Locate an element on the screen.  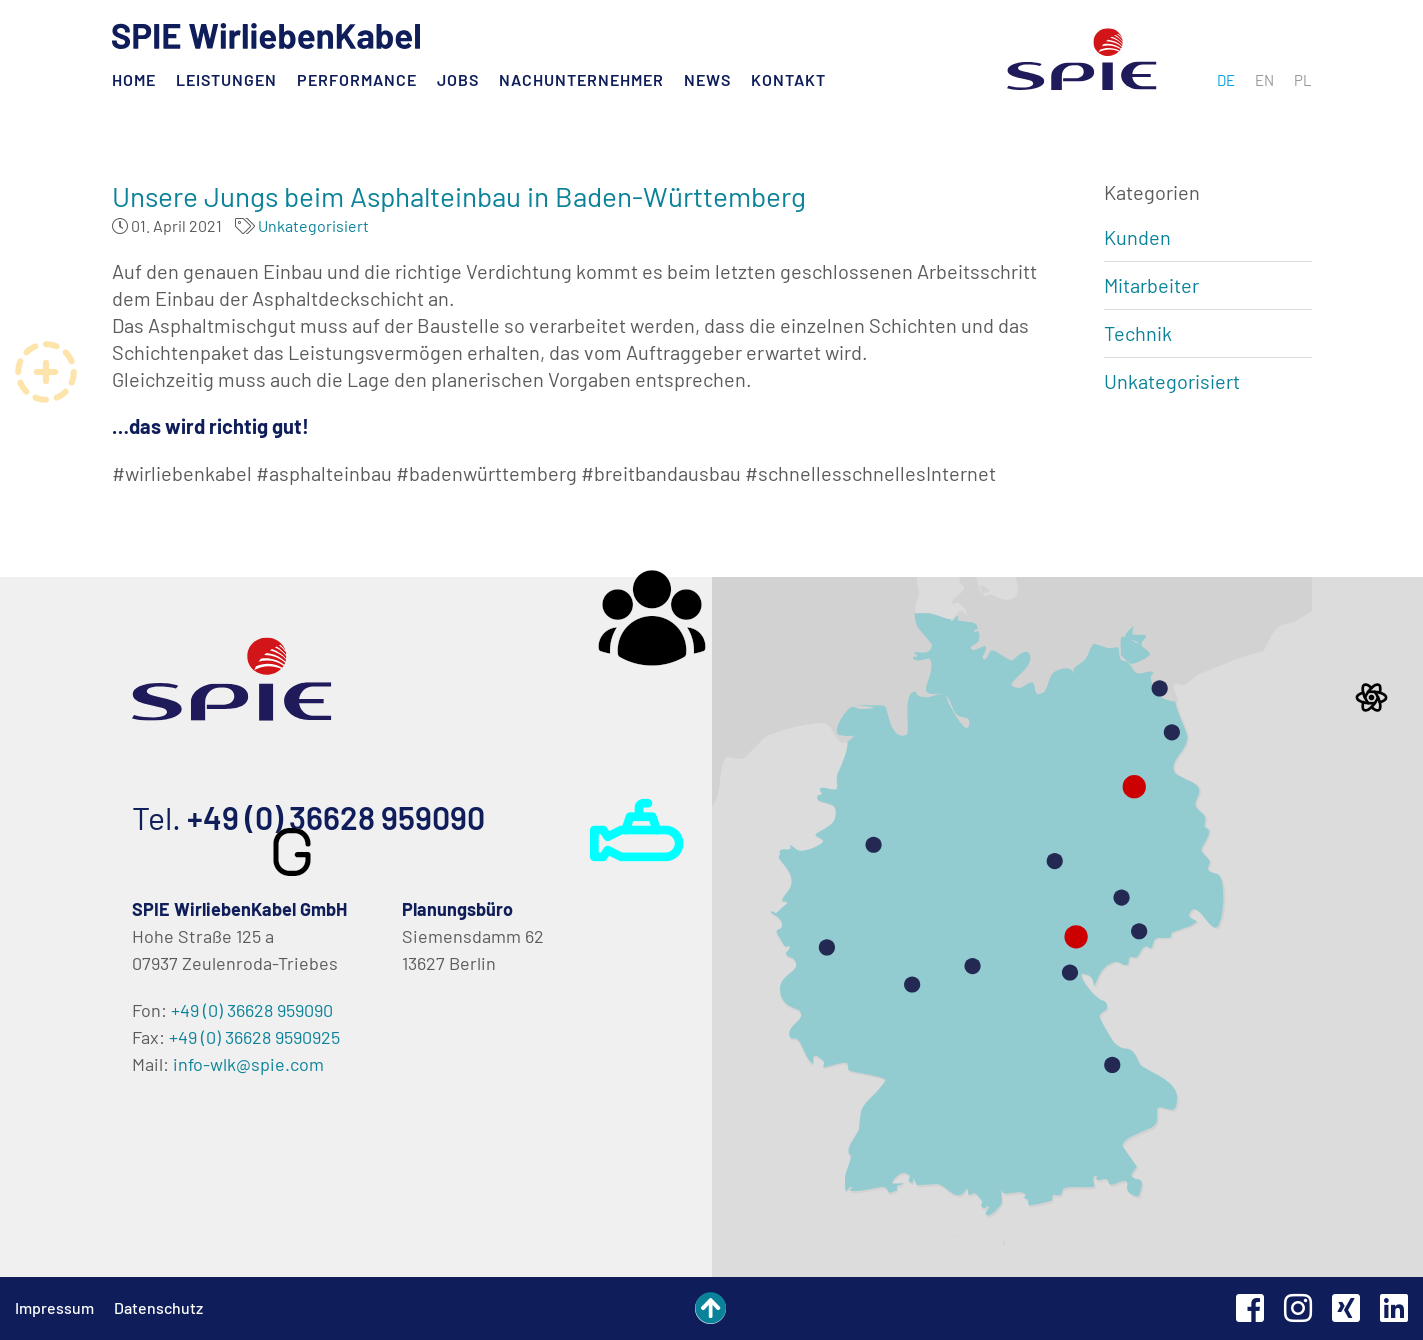
represents the letter G in text or typography tools is located at coordinates (292, 852).